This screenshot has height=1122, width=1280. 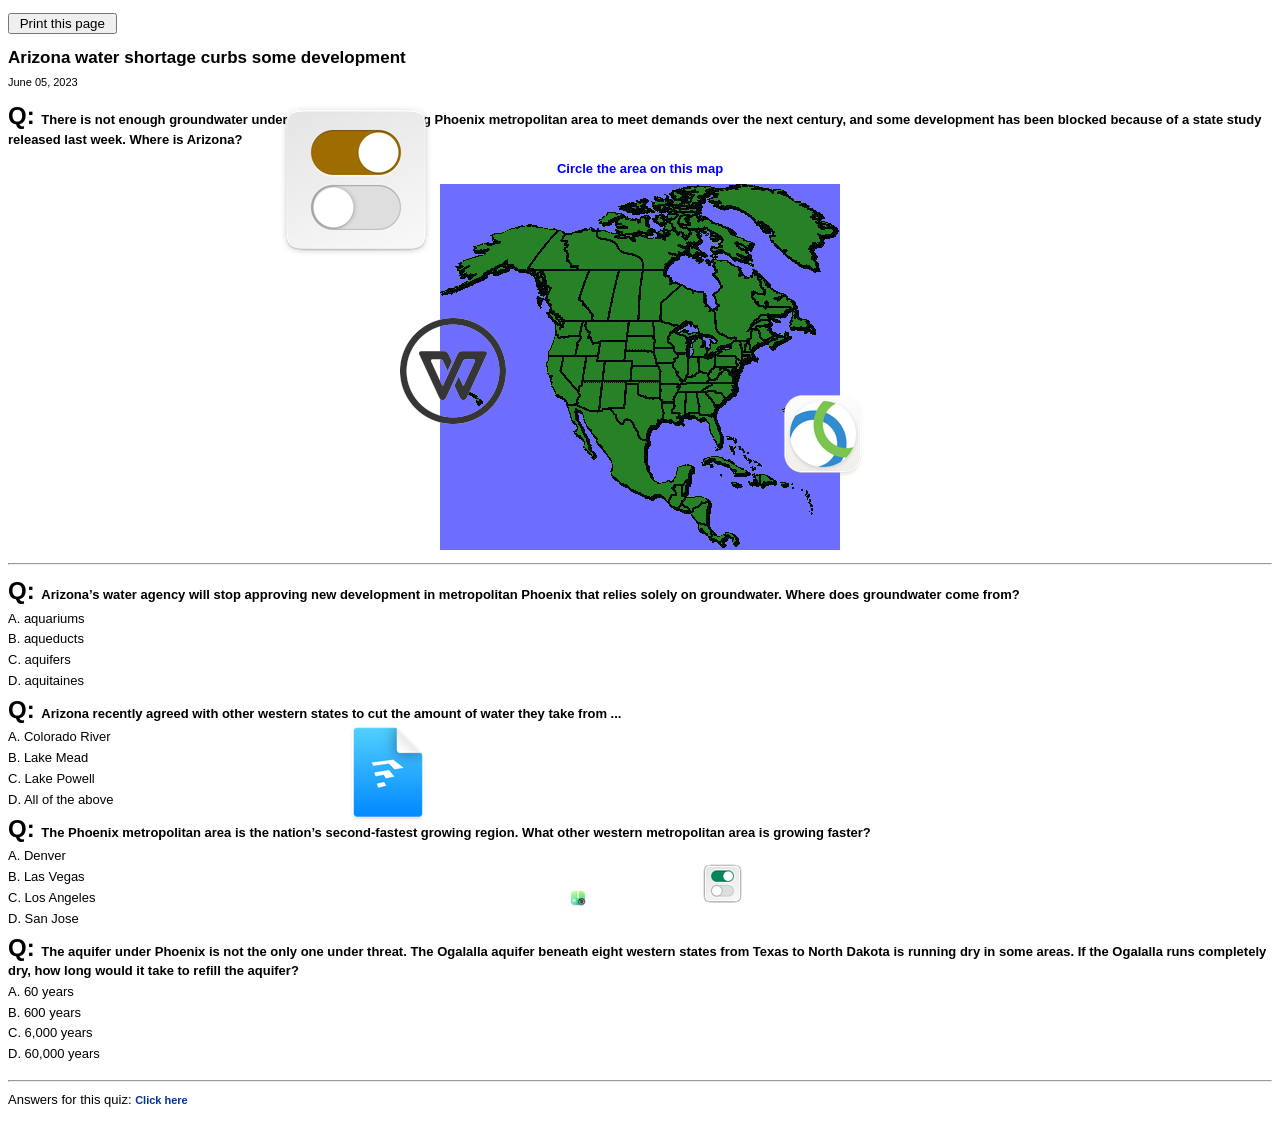 What do you see at coordinates (453, 371) in the screenshot?
I see `open wps office application` at bounding box center [453, 371].